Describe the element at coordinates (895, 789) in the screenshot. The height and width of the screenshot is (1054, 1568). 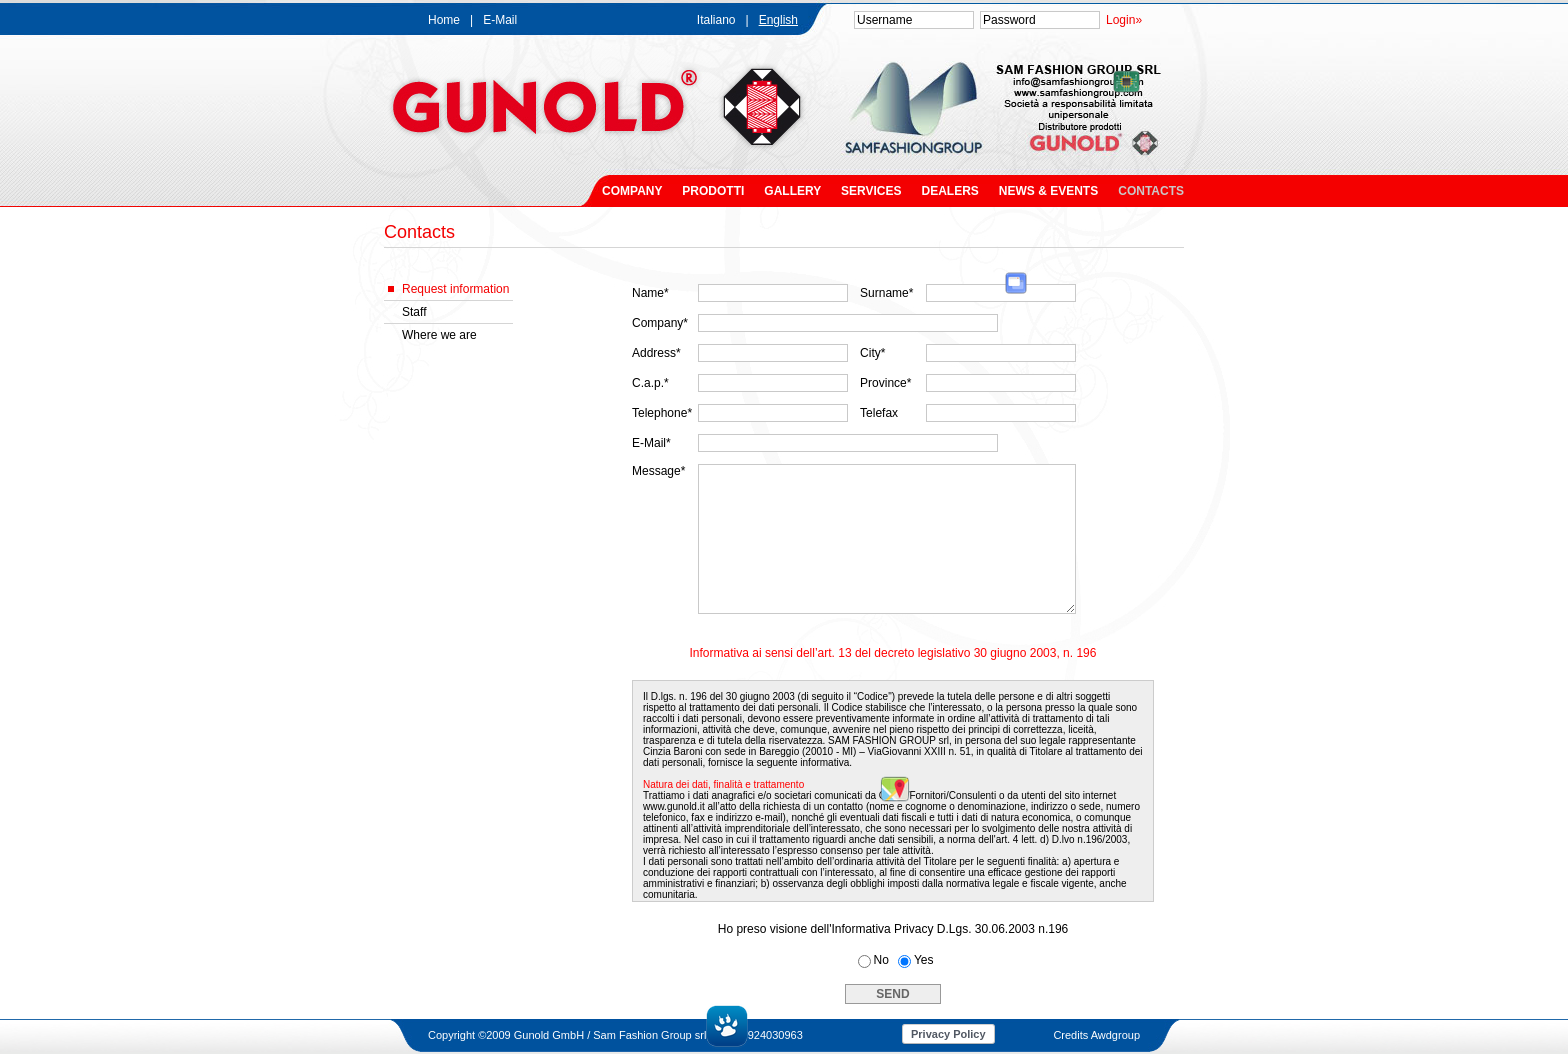
I see `open gnome maps application` at that location.